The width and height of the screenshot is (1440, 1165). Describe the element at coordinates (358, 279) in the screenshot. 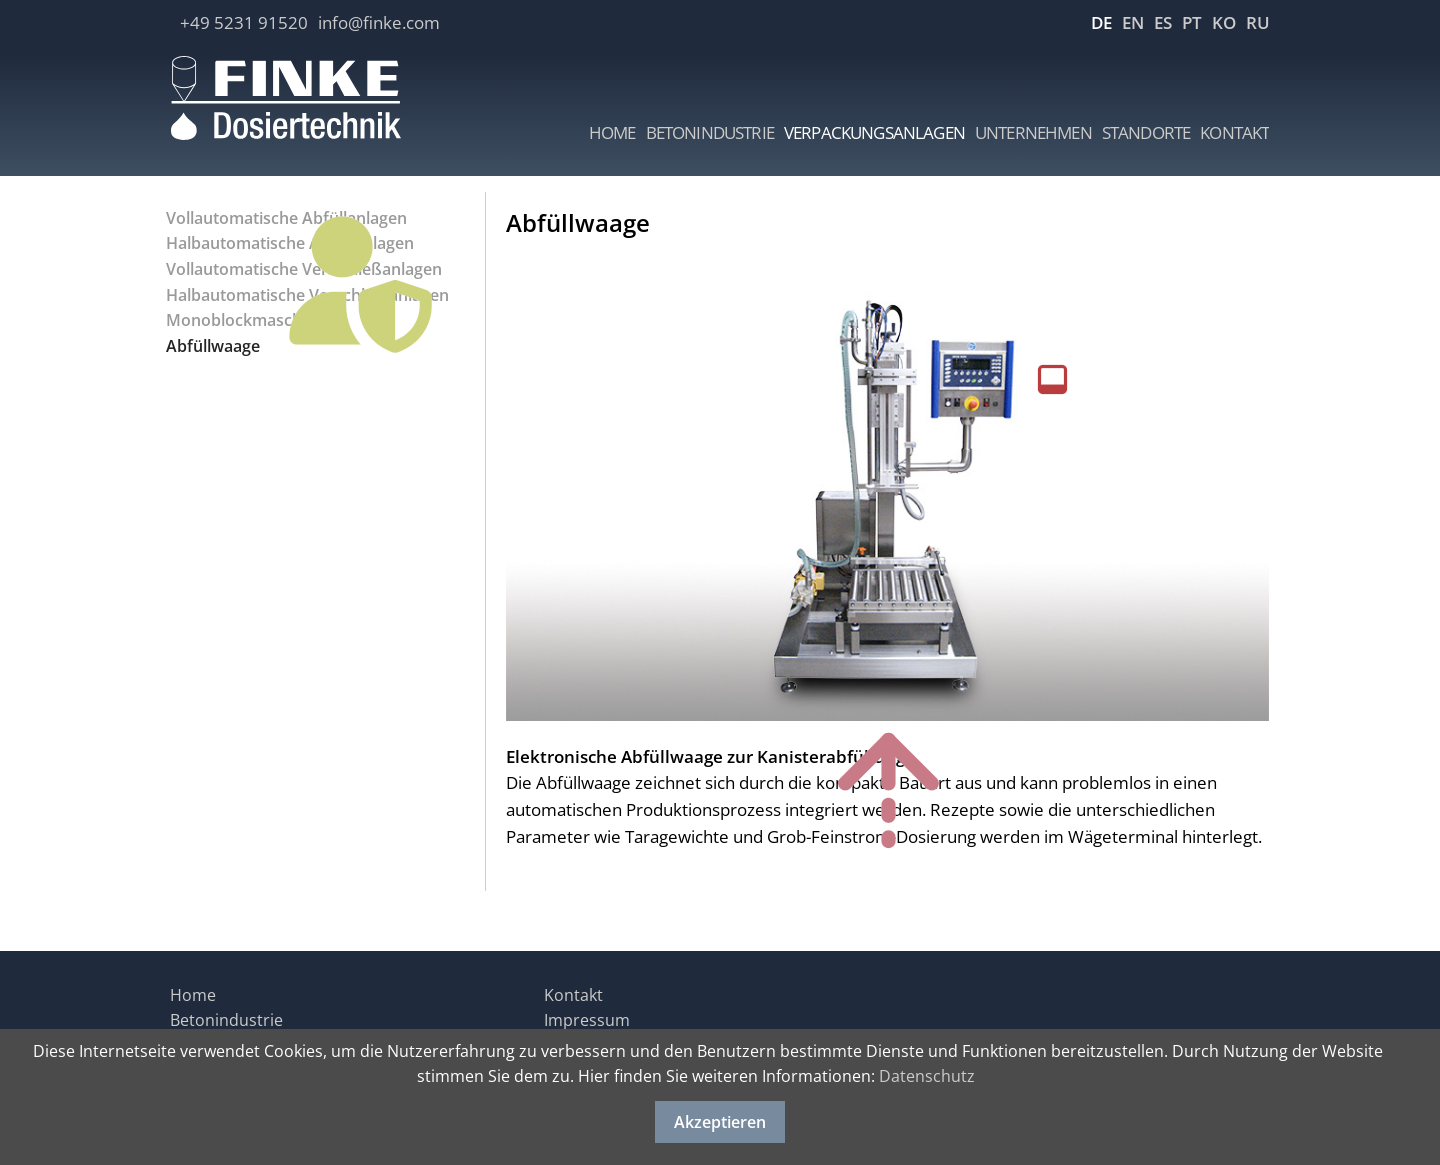

I see `access user privacy and security settings` at that location.